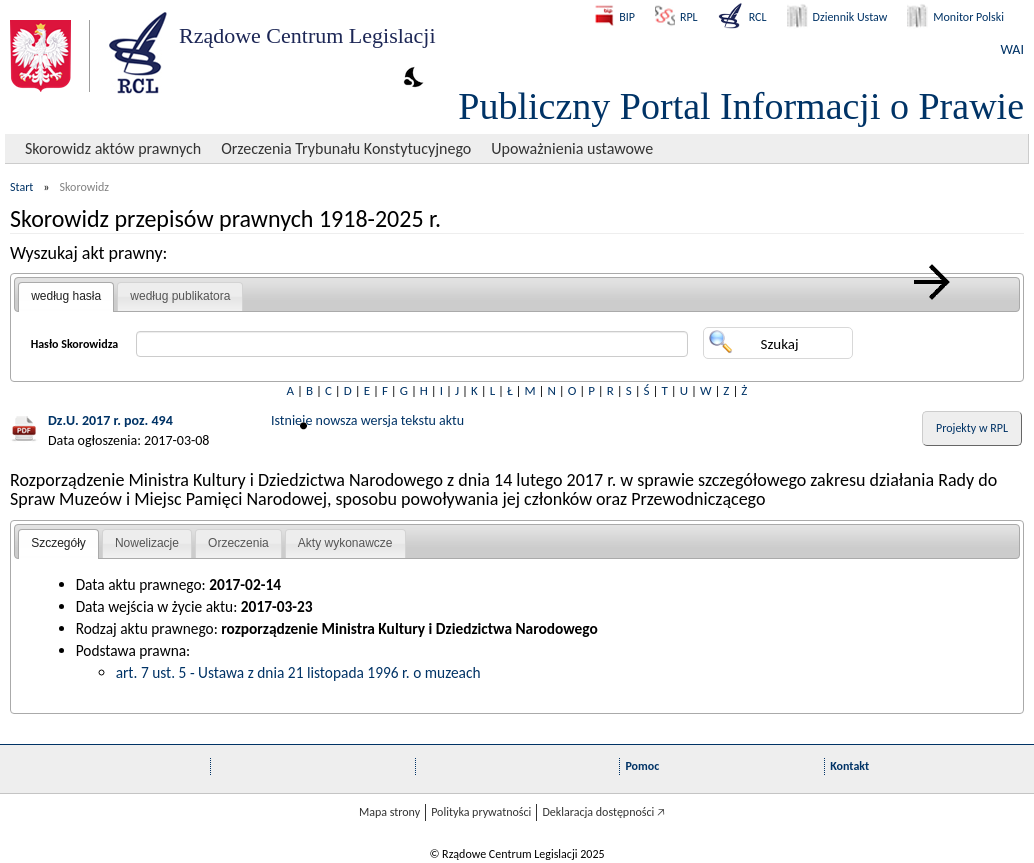 The width and height of the screenshot is (1034, 863). What do you see at coordinates (303, 397) in the screenshot?
I see `no wifi signal available` at bounding box center [303, 397].